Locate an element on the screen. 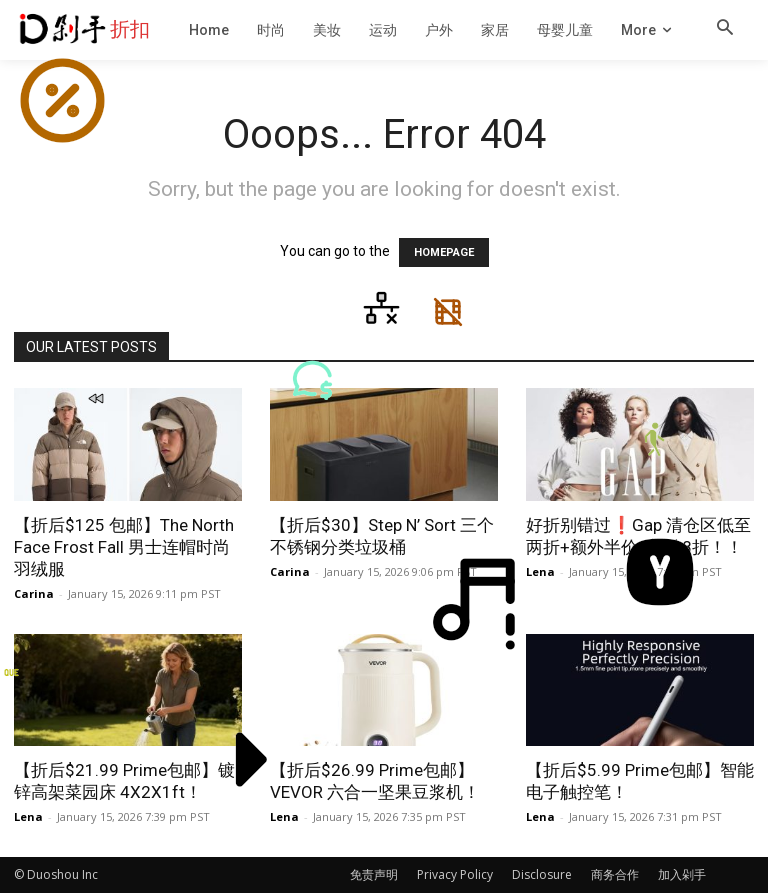  navigate to the next item or page is located at coordinates (247, 759).